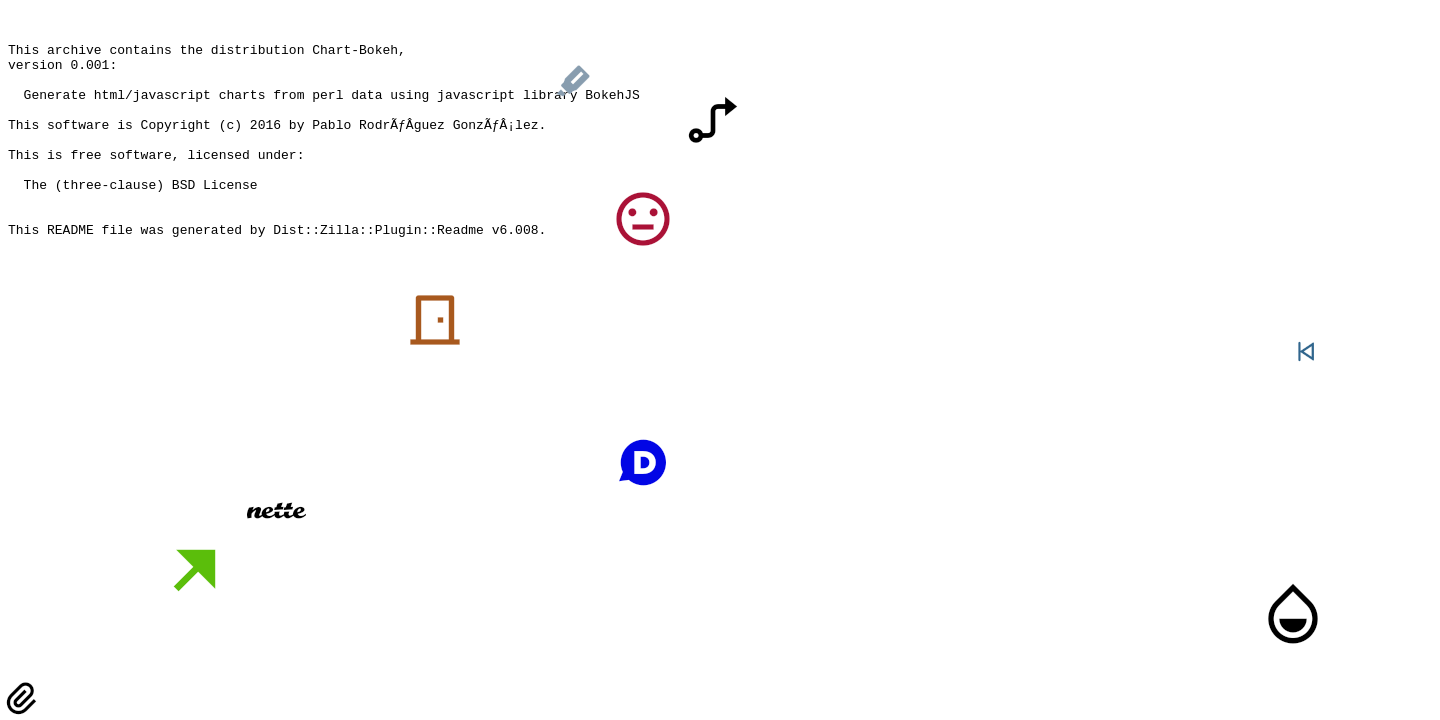 The height and width of the screenshot is (720, 1440). What do you see at coordinates (573, 81) in the screenshot?
I see `highlight or mark up text` at bounding box center [573, 81].